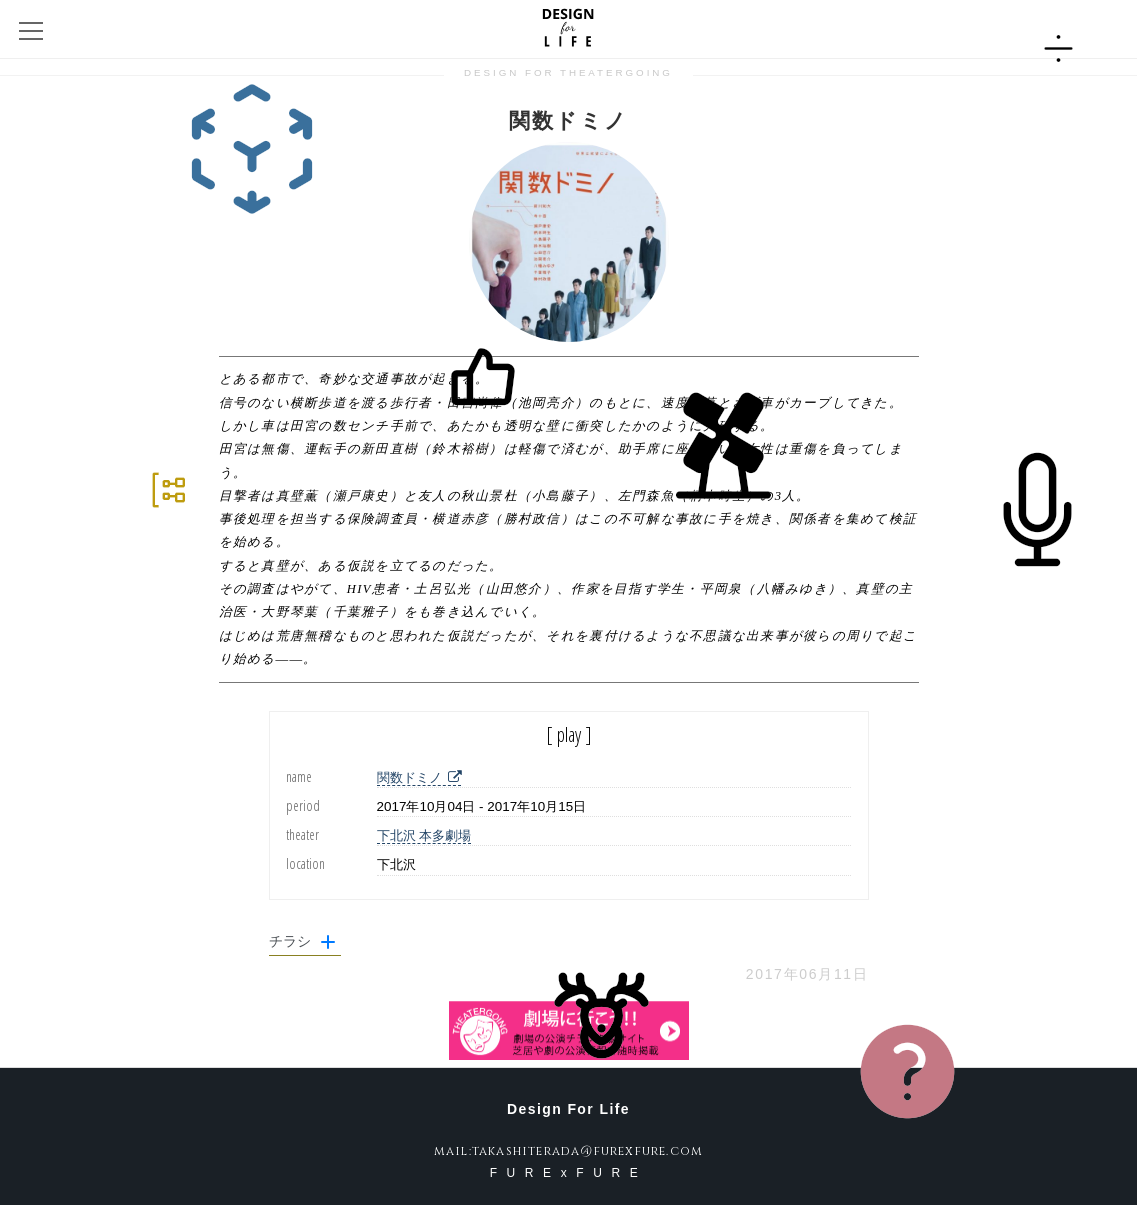 This screenshot has height=1205, width=1137. What do you see at coordinates (1058, 48) in the screenshot?
I see `perform division calculation` at bounding box center [1058, 48].